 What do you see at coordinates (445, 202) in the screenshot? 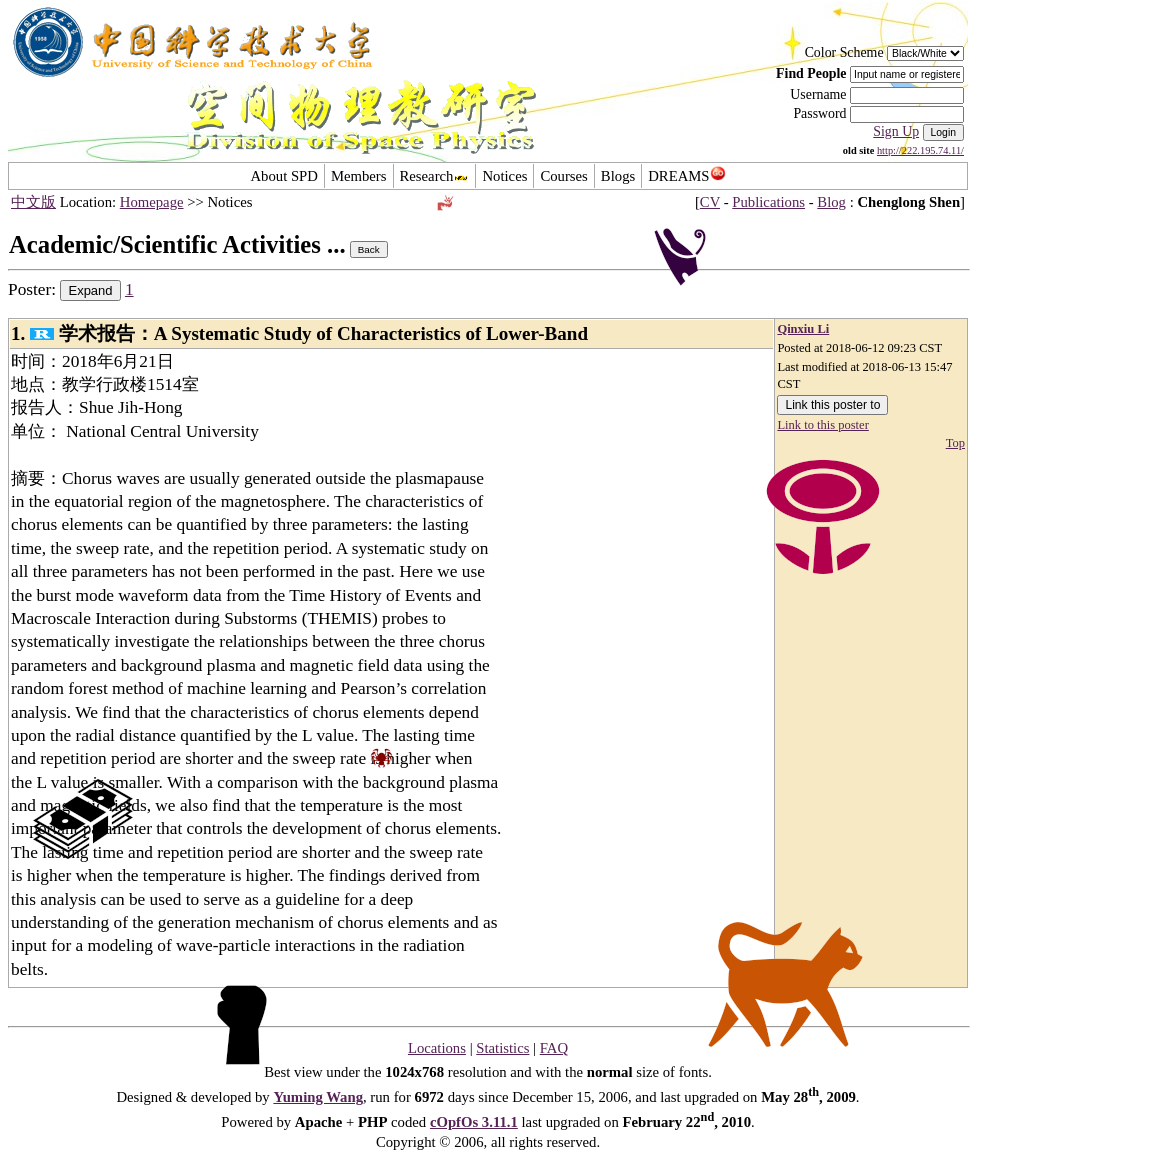
I see `summon a demon from a portal` at bounding box center [445, 202].